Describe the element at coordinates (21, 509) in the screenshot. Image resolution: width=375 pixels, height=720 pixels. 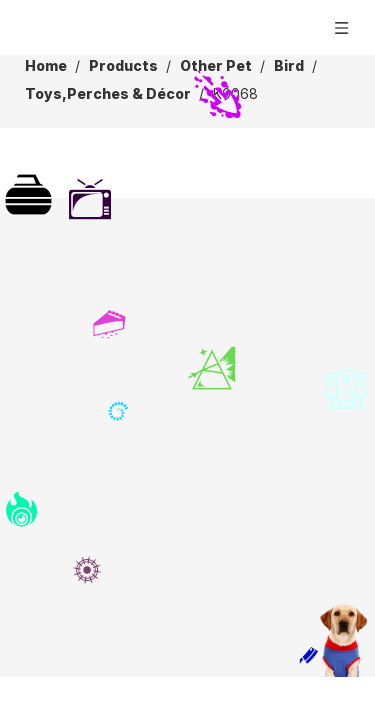
I see `activate fire vision or heat detection mode` at that location.